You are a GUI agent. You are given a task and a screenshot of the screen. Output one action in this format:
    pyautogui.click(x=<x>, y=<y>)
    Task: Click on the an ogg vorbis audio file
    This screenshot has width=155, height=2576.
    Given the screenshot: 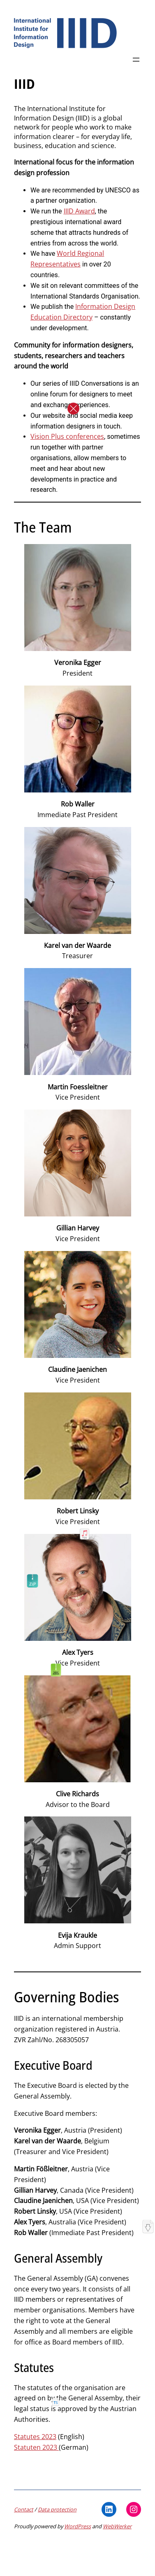 What is the action you would take?
    pyautogui.click(x=84, y=1534)
    